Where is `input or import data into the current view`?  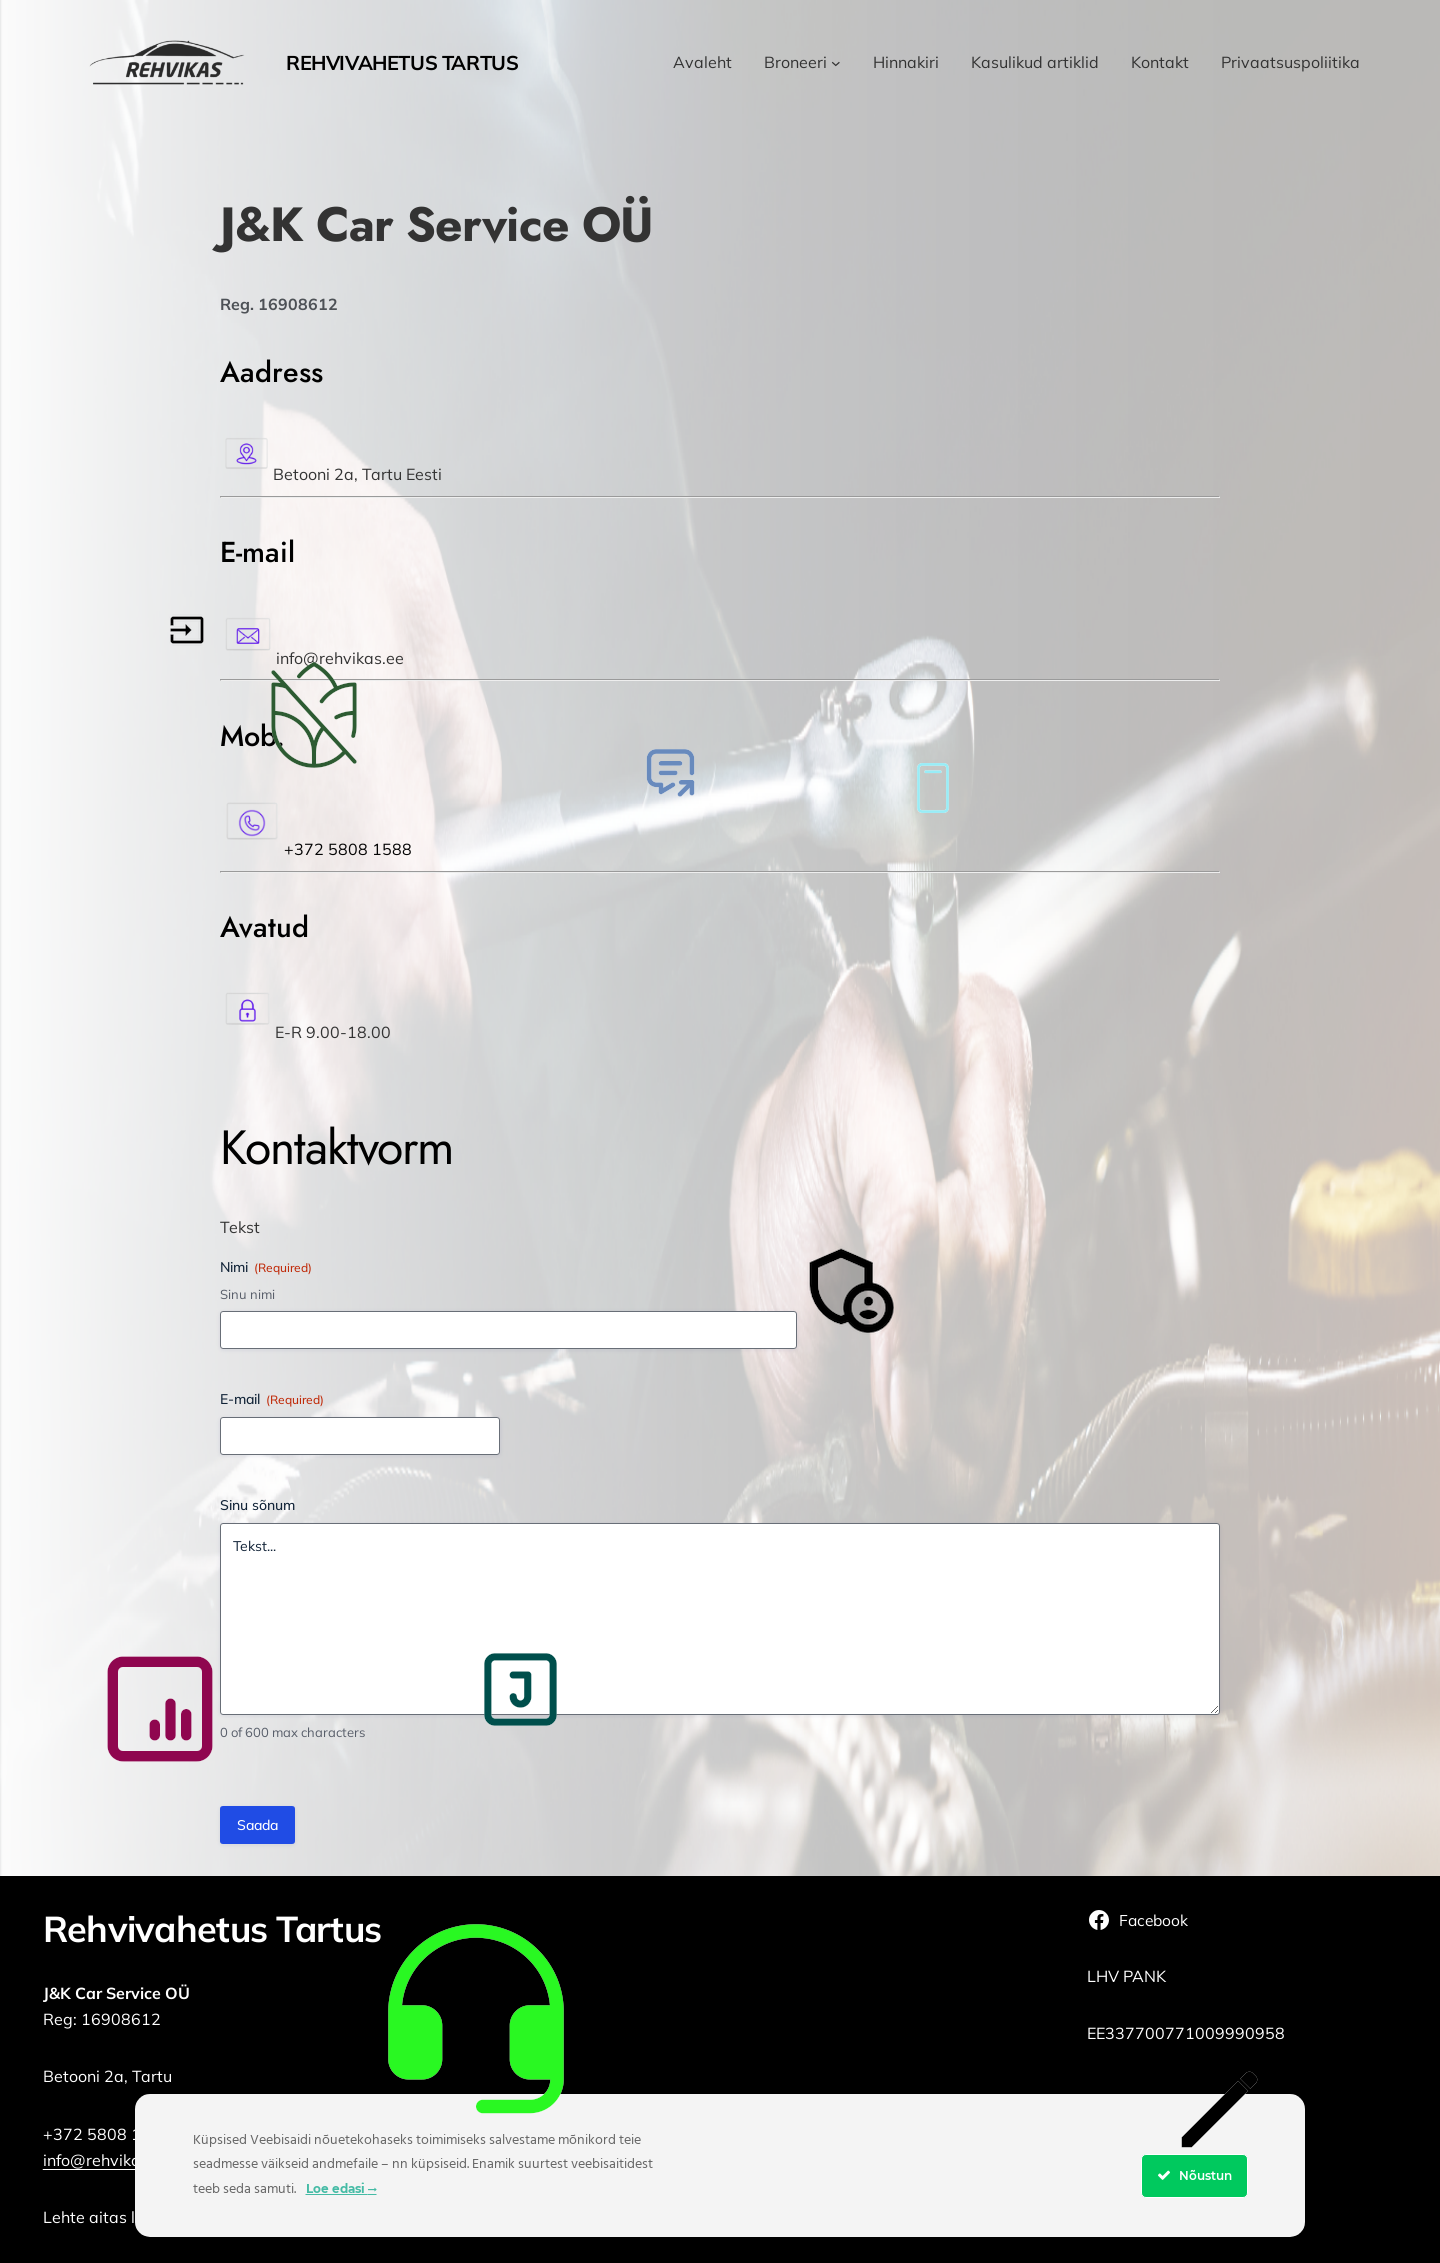 input or import data into the current view is located at coordinates (187, 630).